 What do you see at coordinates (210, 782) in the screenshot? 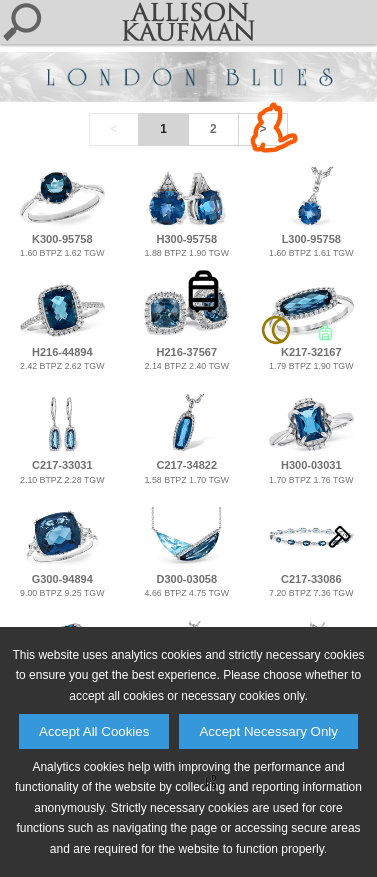
I see `sort numbers in ascending order (0-9)` at bounding box center [210, 782].